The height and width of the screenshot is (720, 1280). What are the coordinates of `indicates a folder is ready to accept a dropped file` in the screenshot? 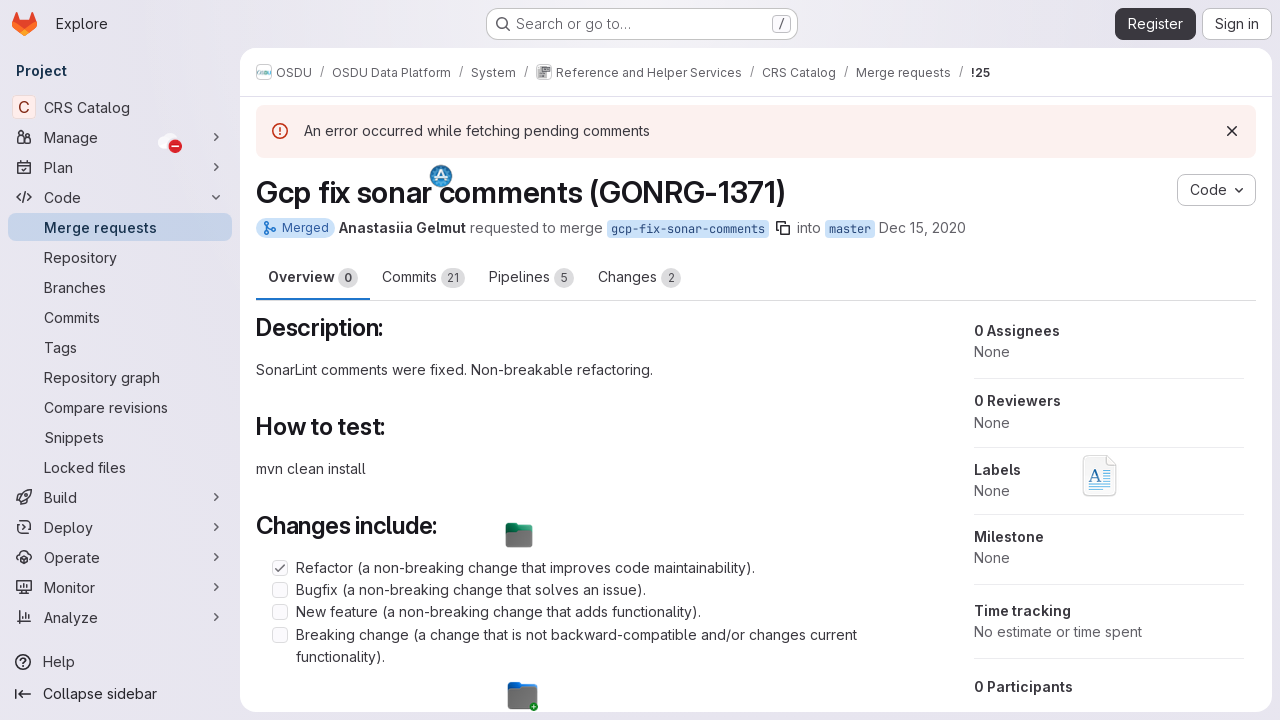 It's located at (519, 535).